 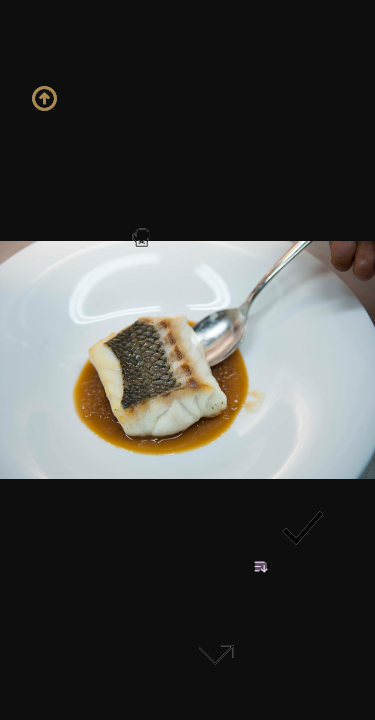 I want to click on confirm or submit an action, so click(x=303, y=528).